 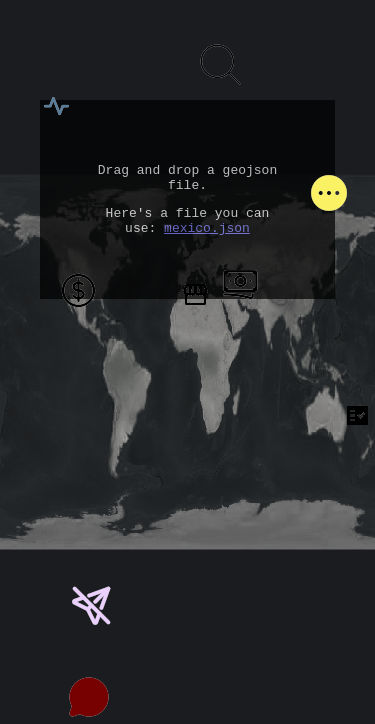 What do you see at coordinates (89, 697) in the screenshot?
I see `open chat or messaging` at bounding box center [89, 697].